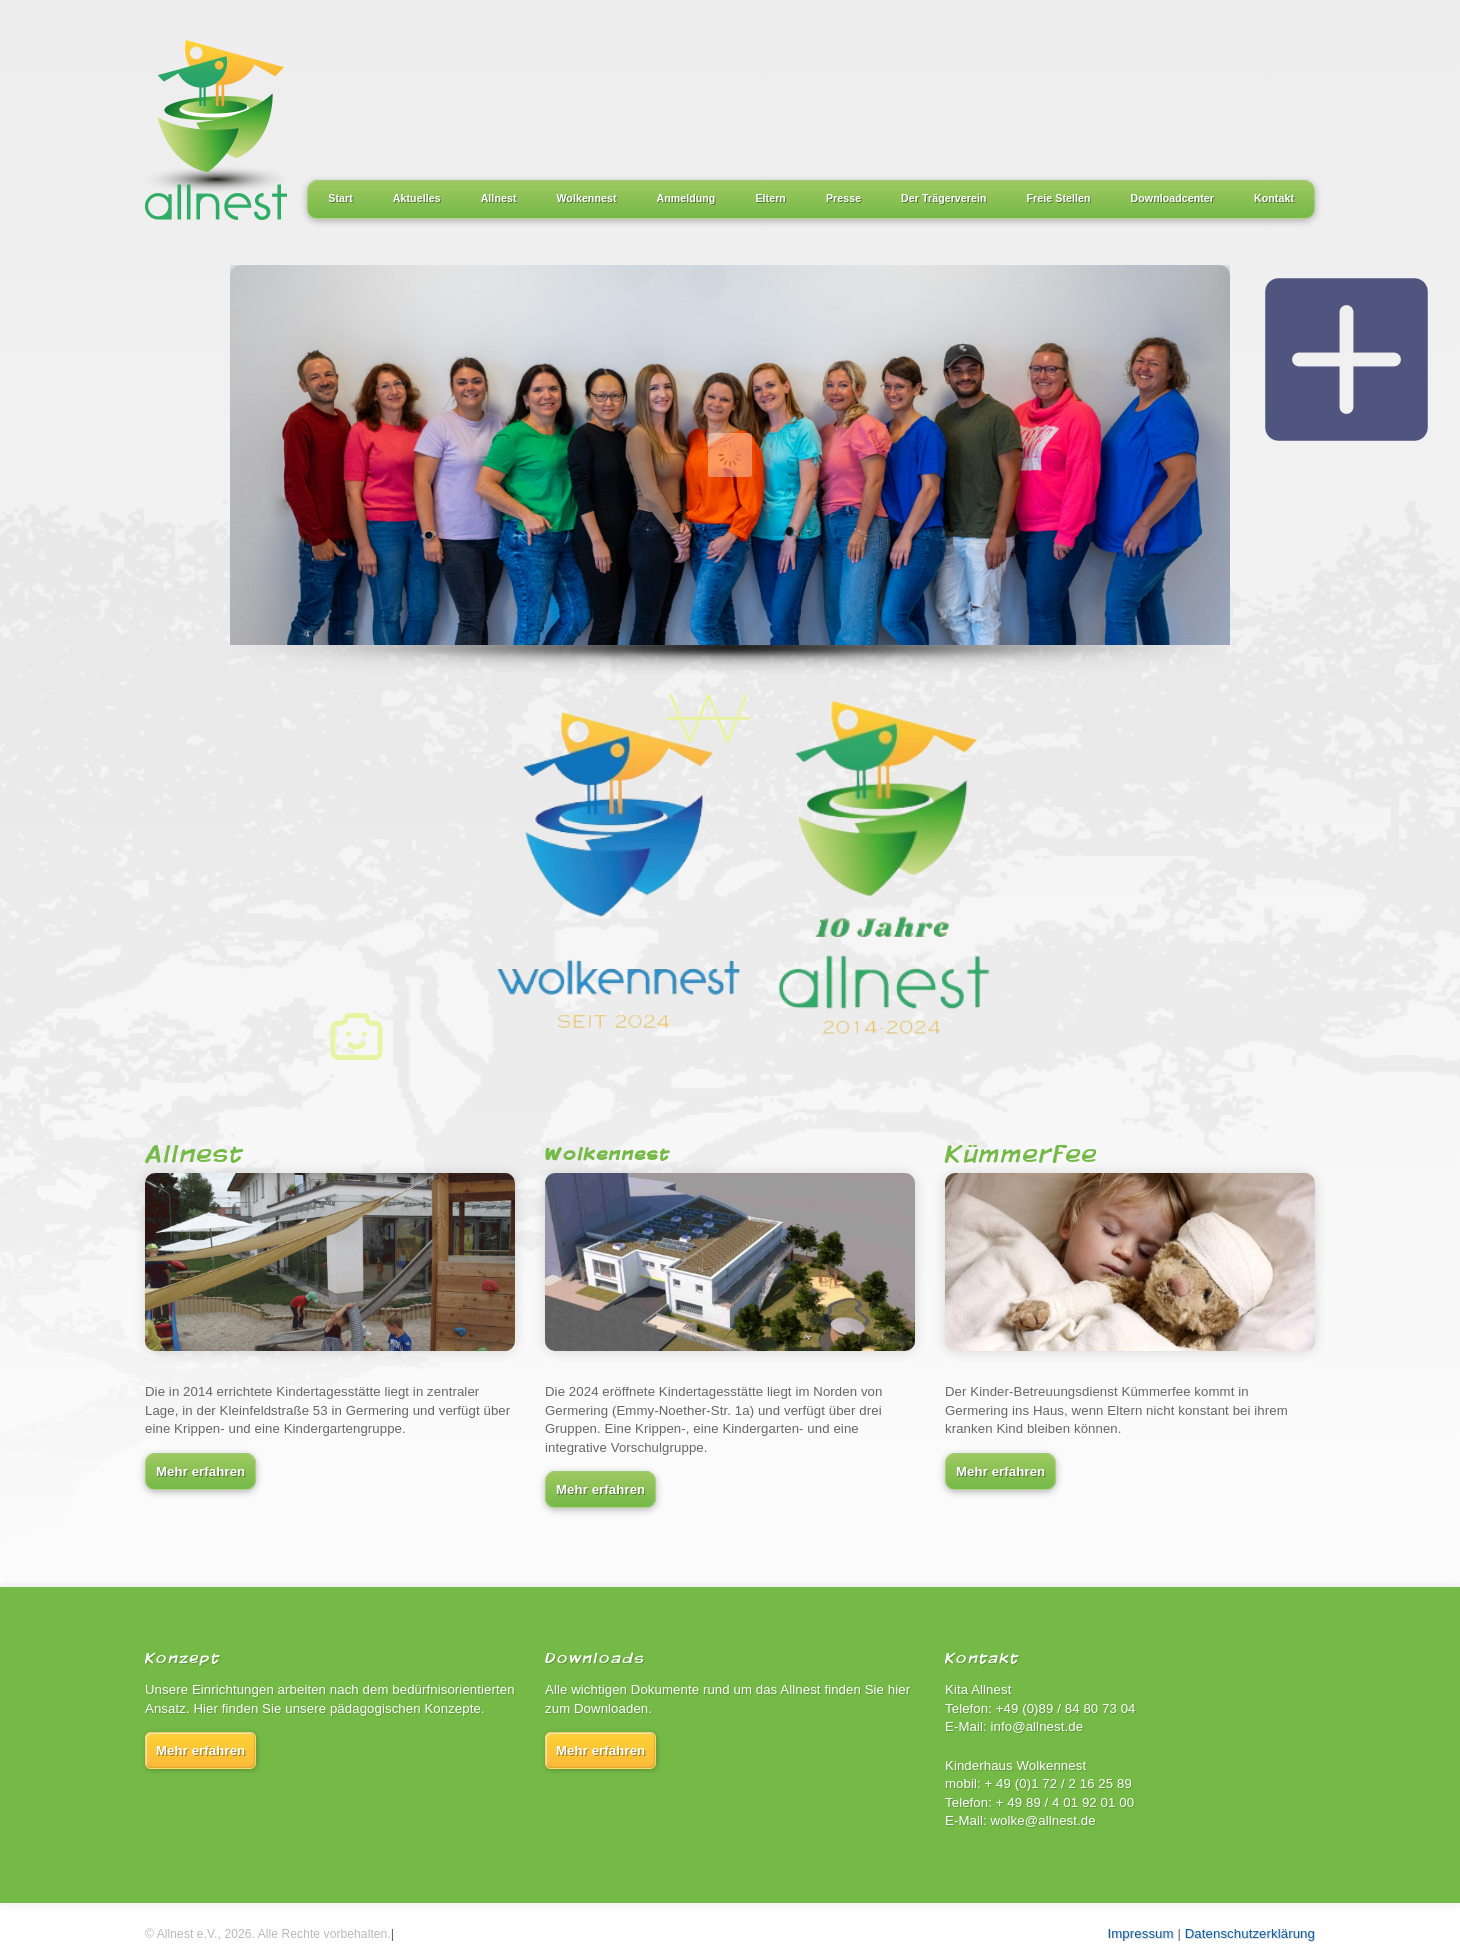  Describe the element at coordinates (708, 715) in the screenshot. I see `indicates south korean won currency` at that location.